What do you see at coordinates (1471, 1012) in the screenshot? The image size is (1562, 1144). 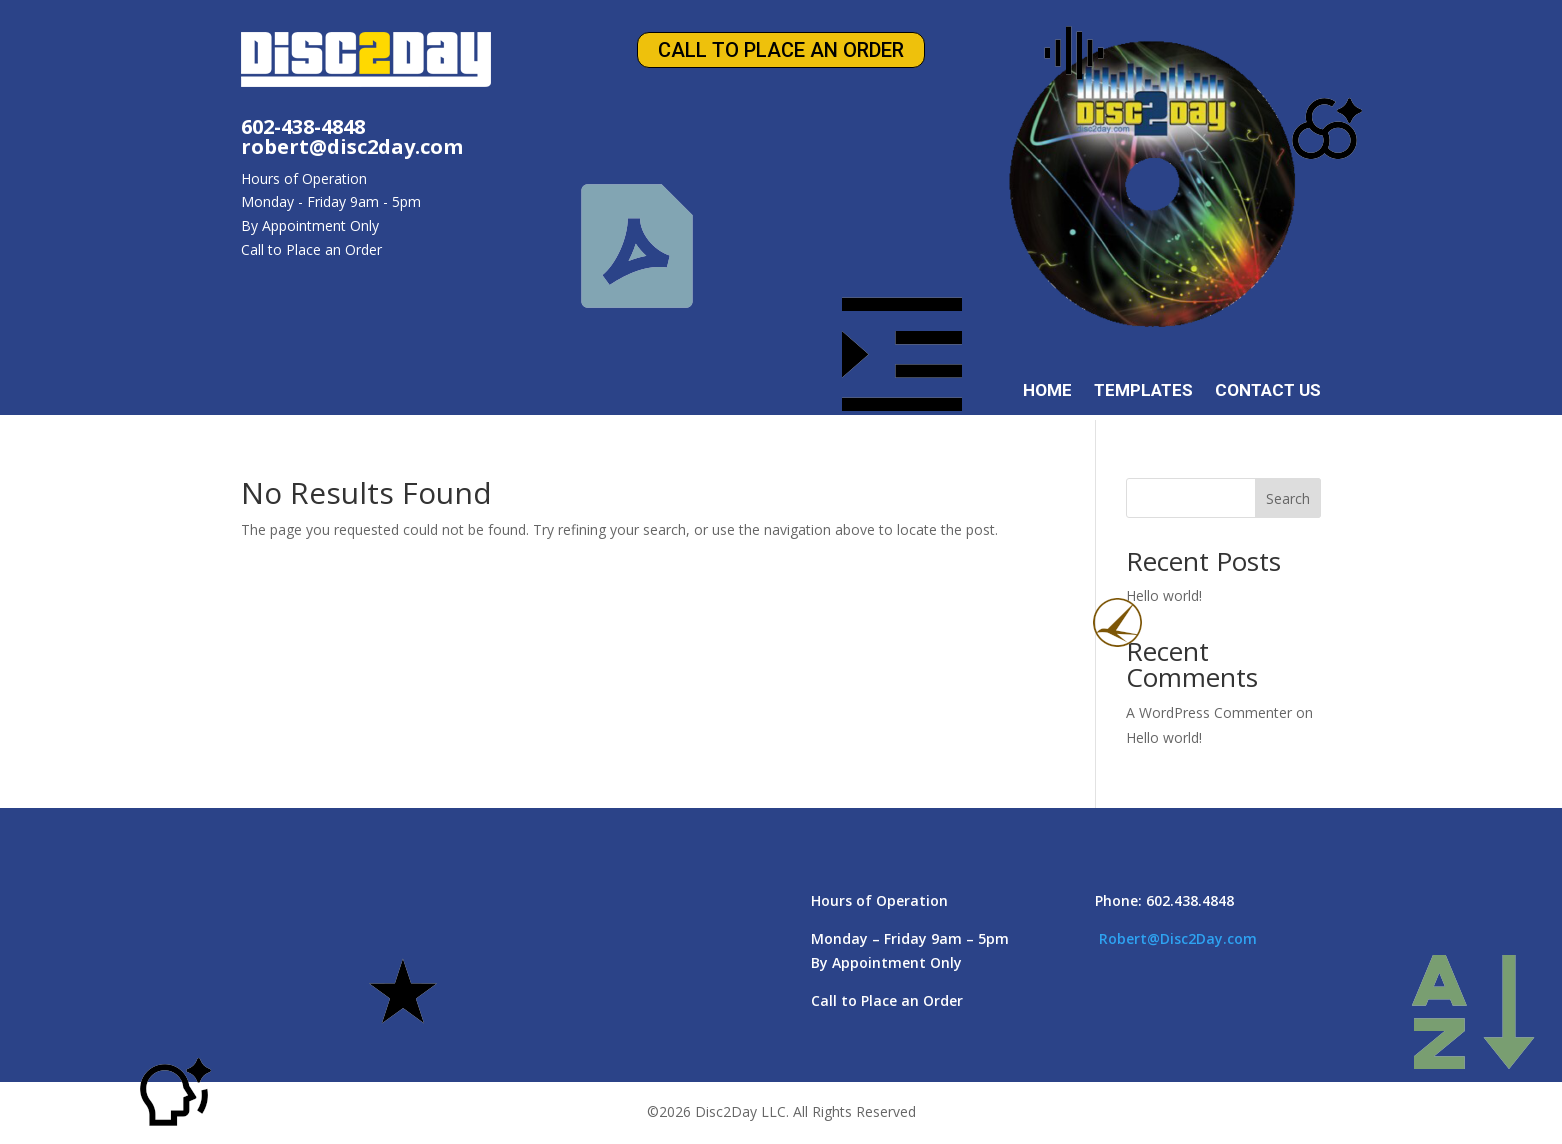 I see `sort items alphabetically from A to Z` at bounding box center [1471, 1012].